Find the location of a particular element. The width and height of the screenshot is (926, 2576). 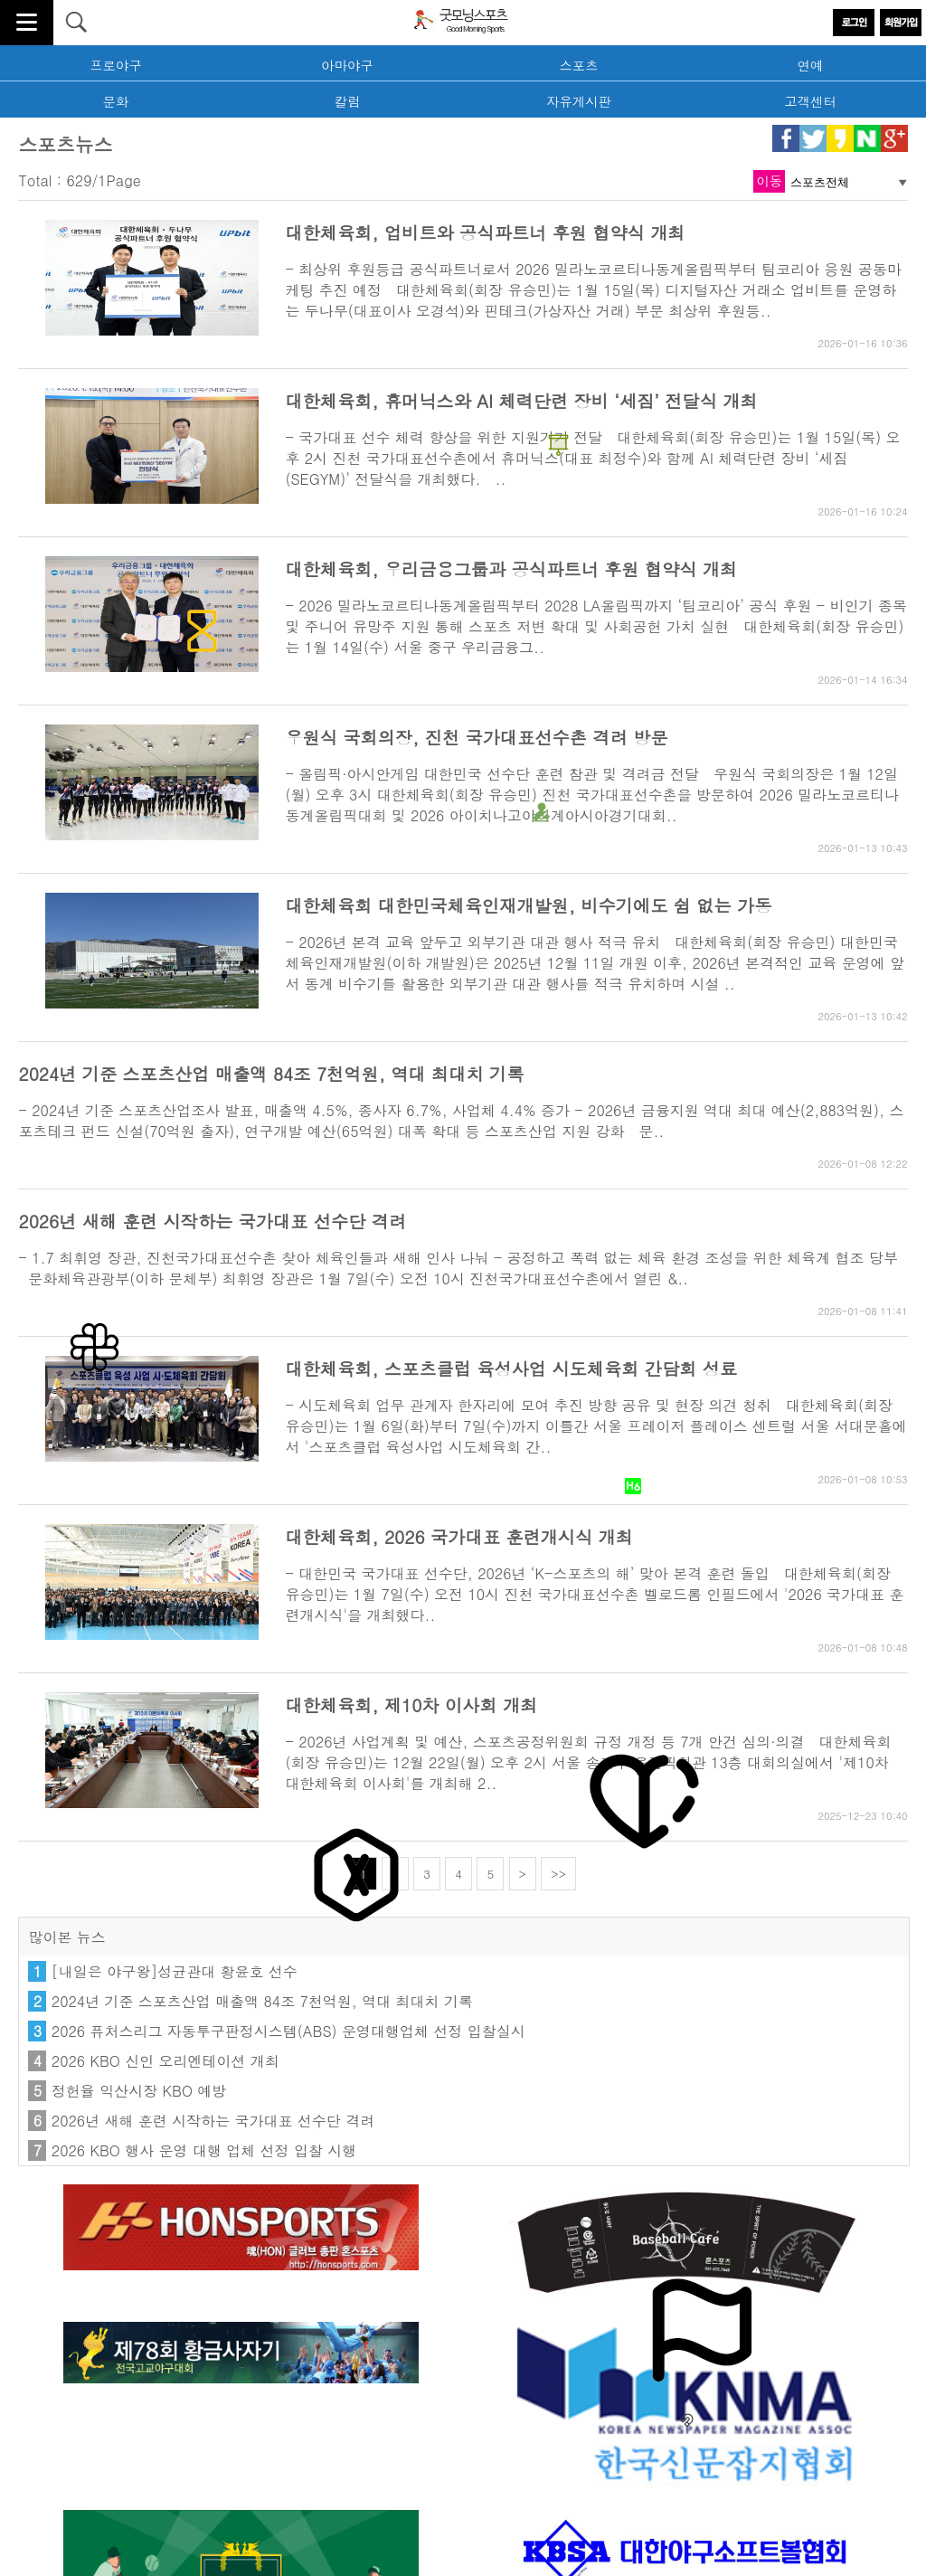

start a presentation is located at coordinates (558, 443).